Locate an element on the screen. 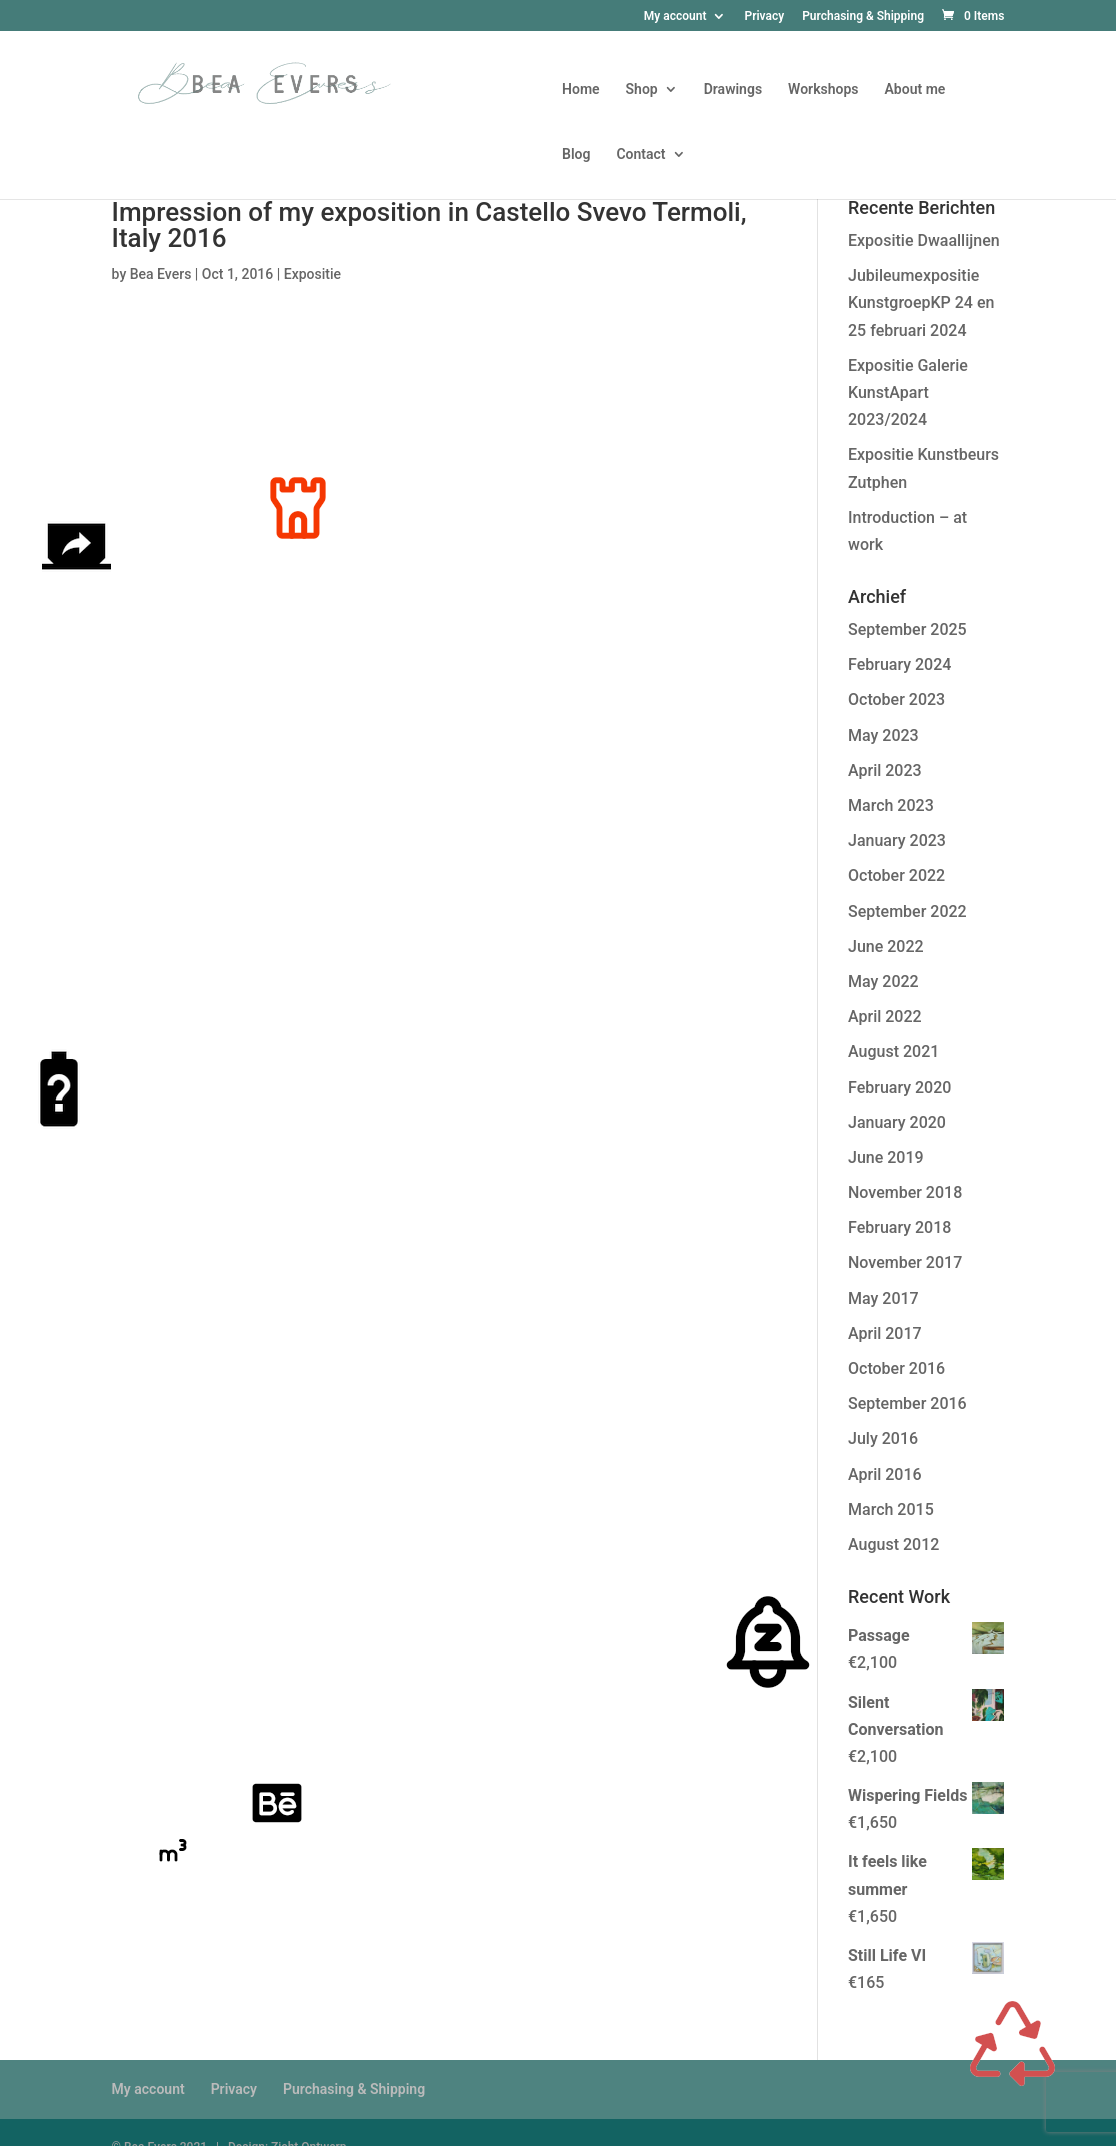 This screenshot has height=2146, width=1116. start sharing your screen is located at coordinates (76, 546).